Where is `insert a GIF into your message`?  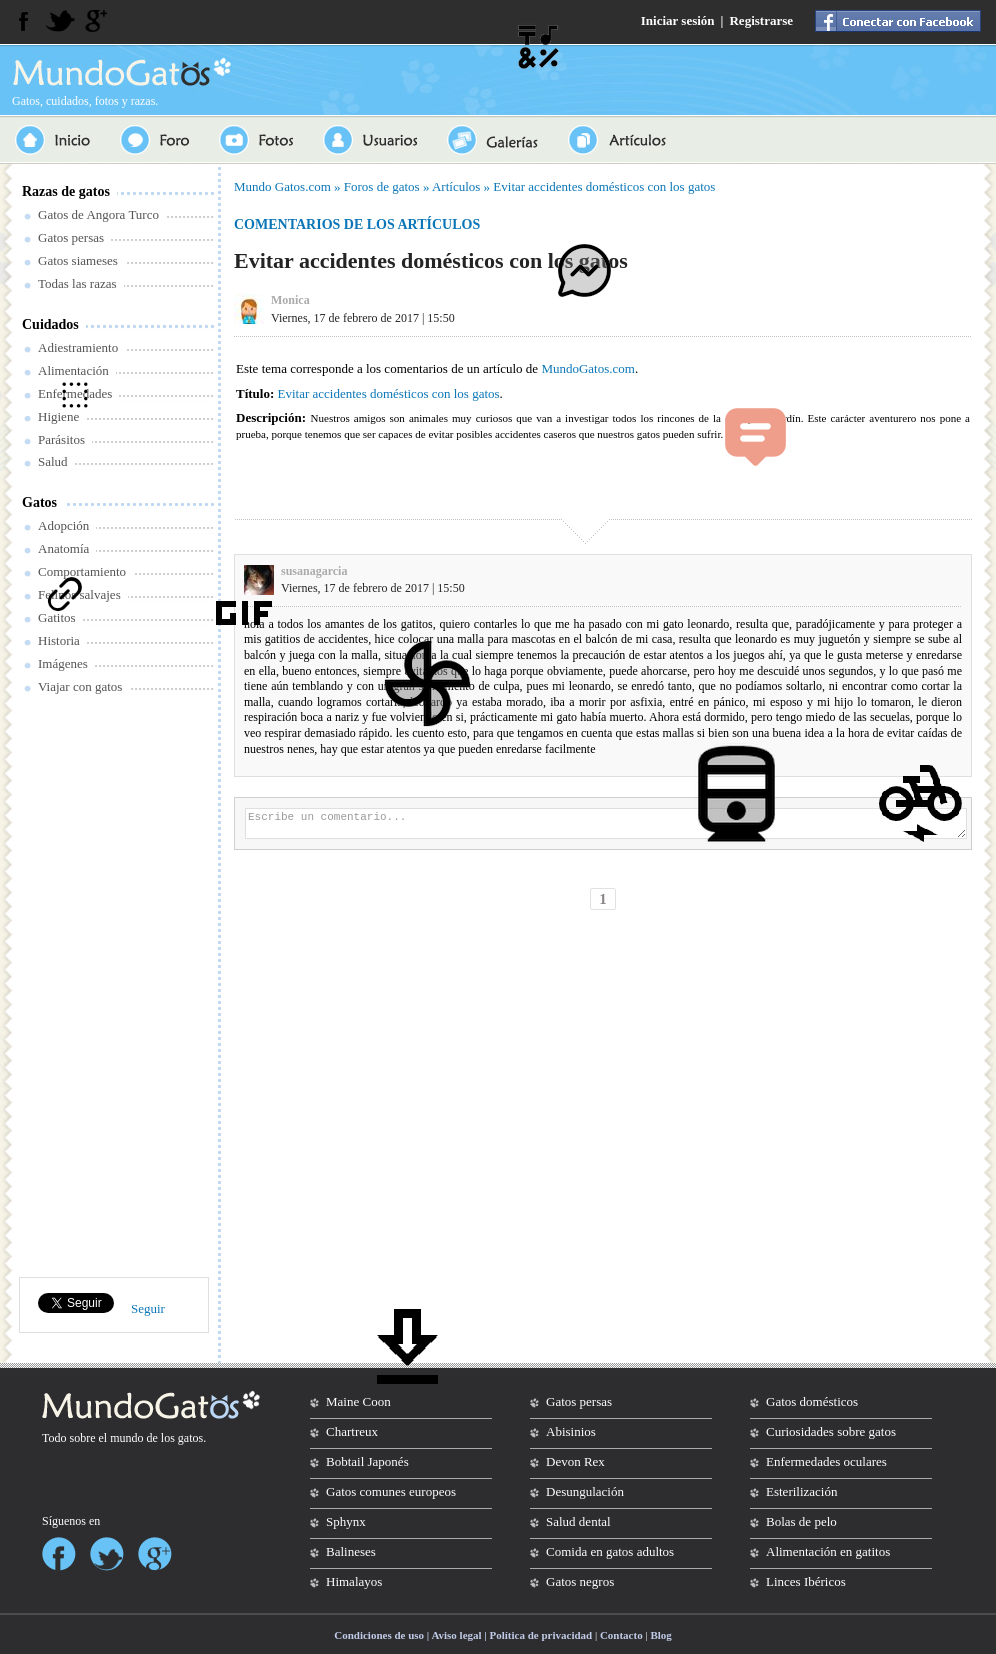
insert a GIF into your message is located at coordinates (244, 613).